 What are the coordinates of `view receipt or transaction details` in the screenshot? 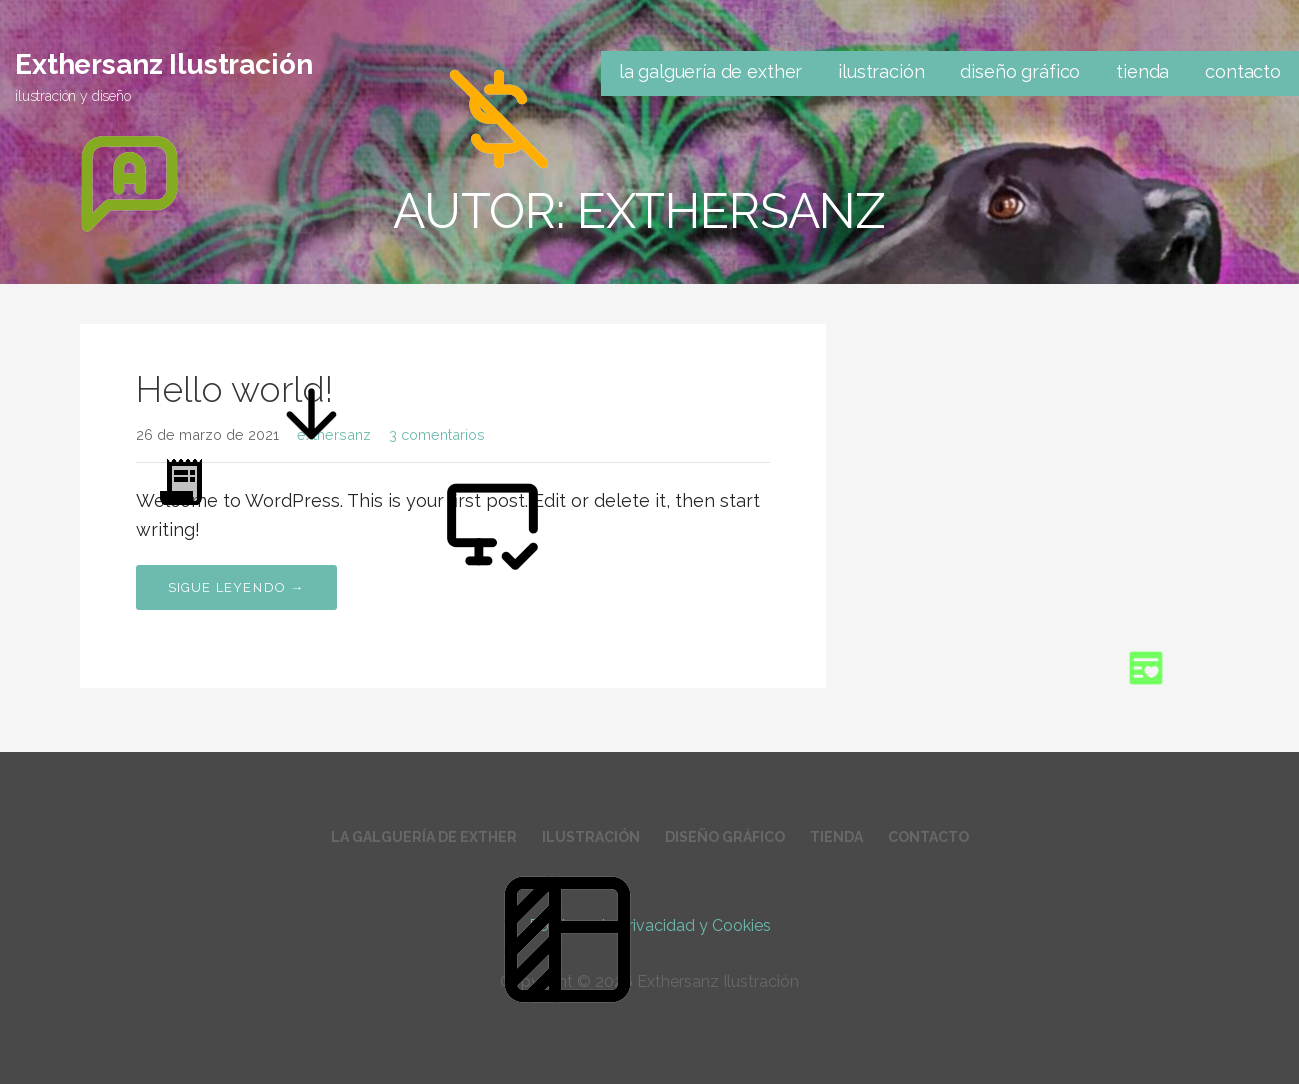 It's located at (181, 482).